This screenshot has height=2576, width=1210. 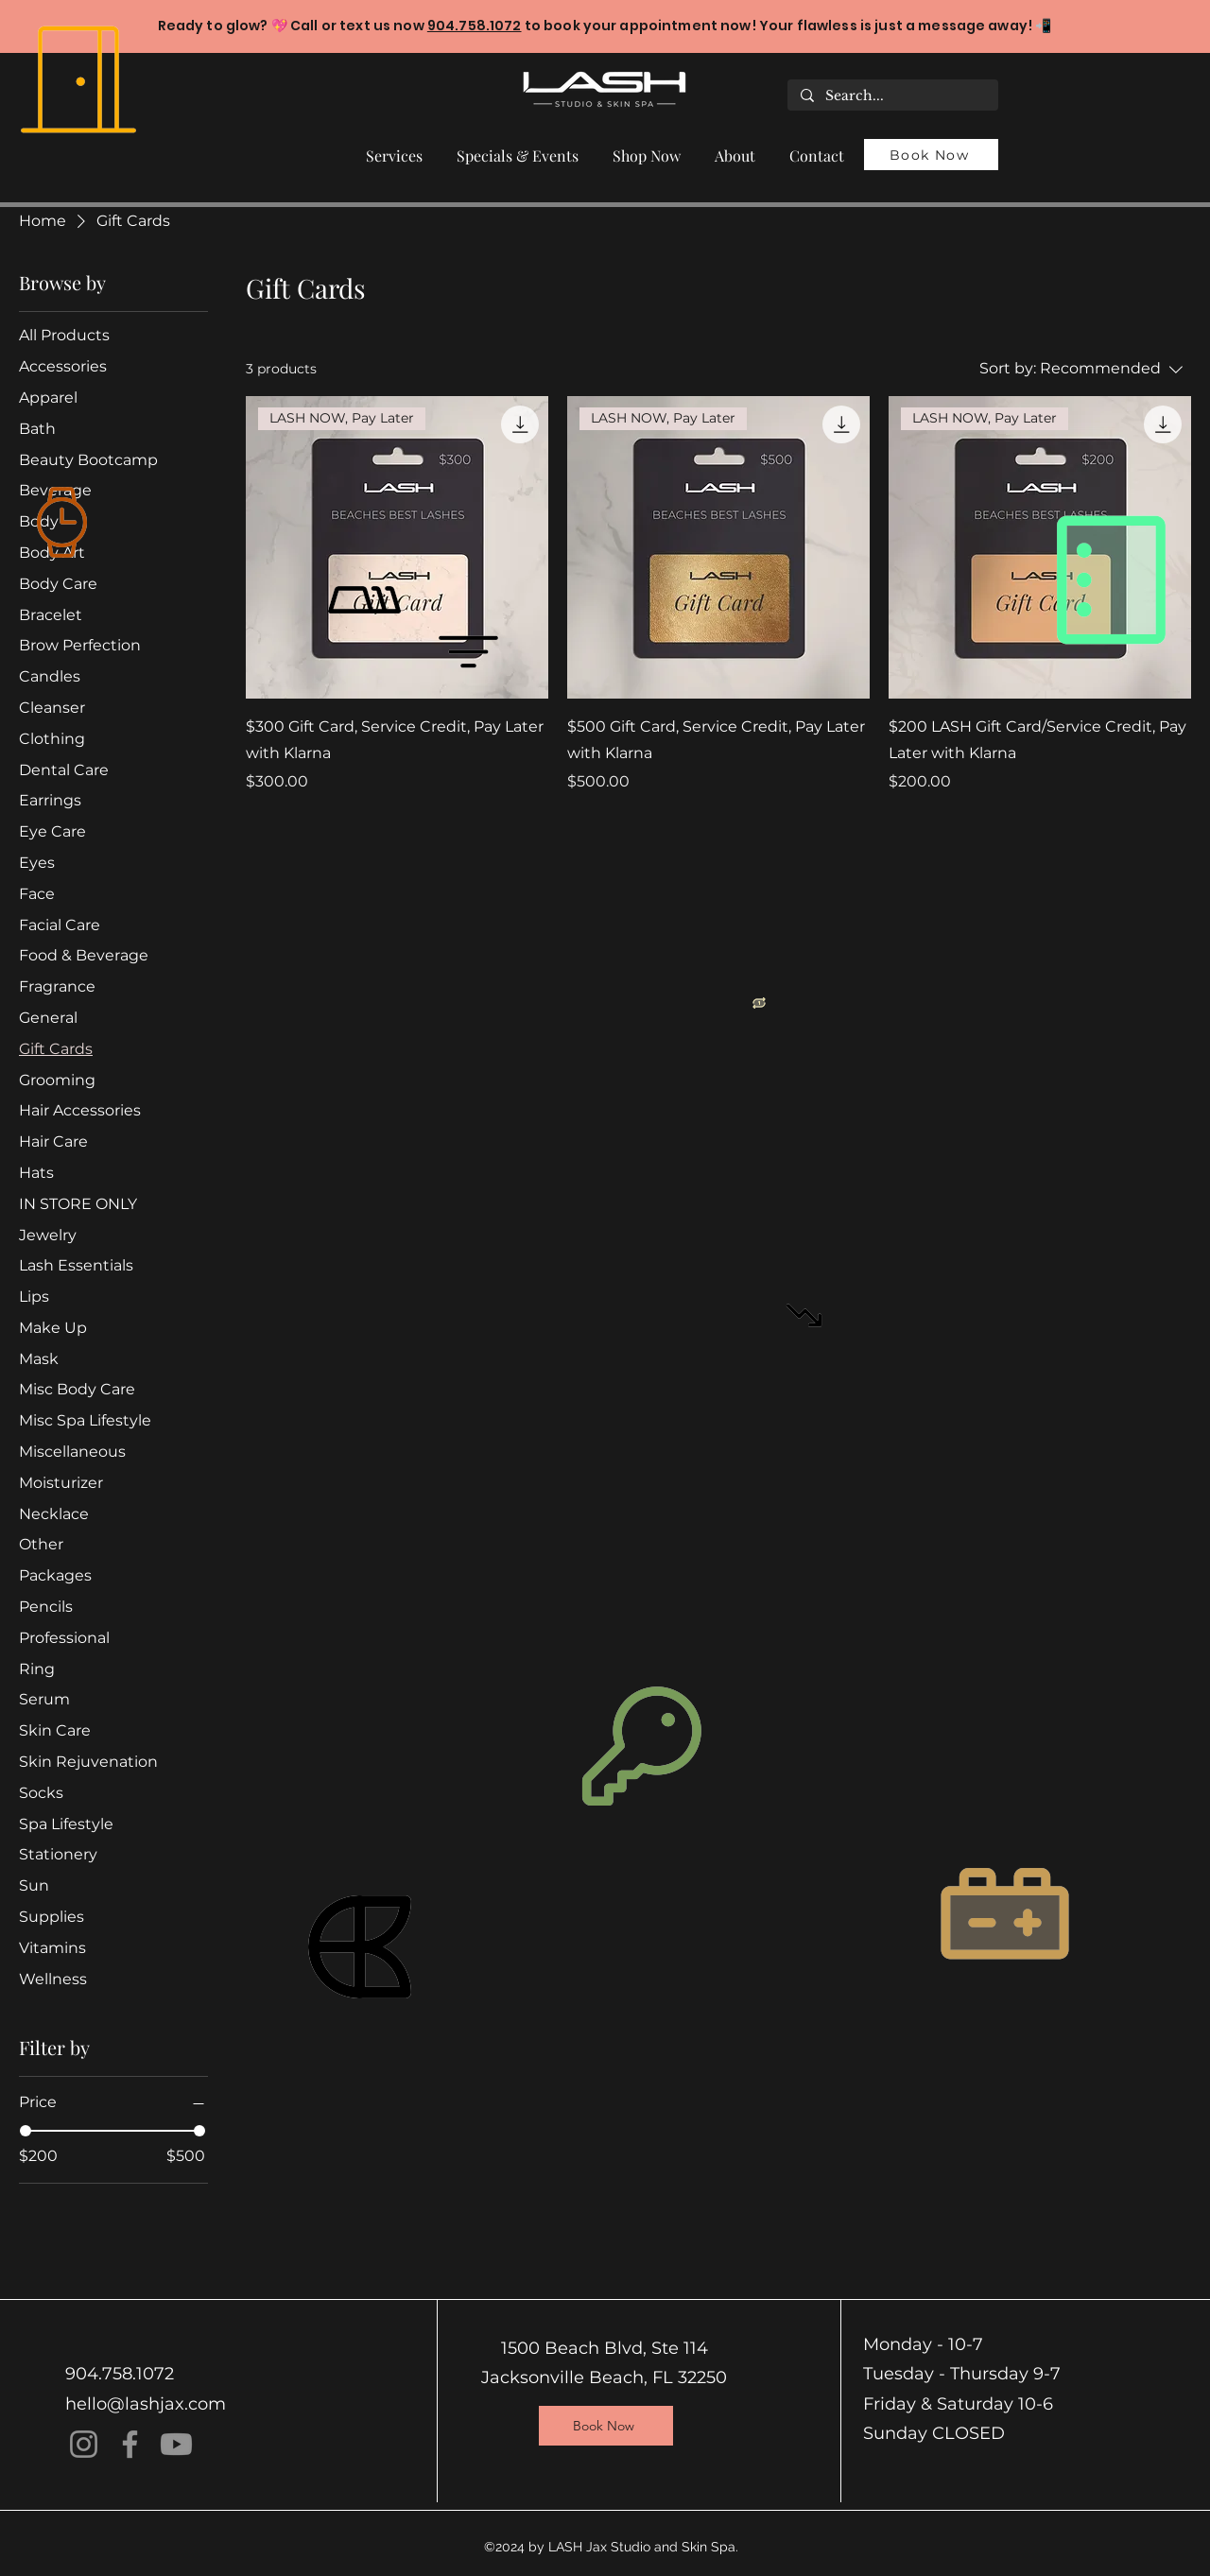 I want to click on view or manage screenplay files, so click(x=1111, y=579).